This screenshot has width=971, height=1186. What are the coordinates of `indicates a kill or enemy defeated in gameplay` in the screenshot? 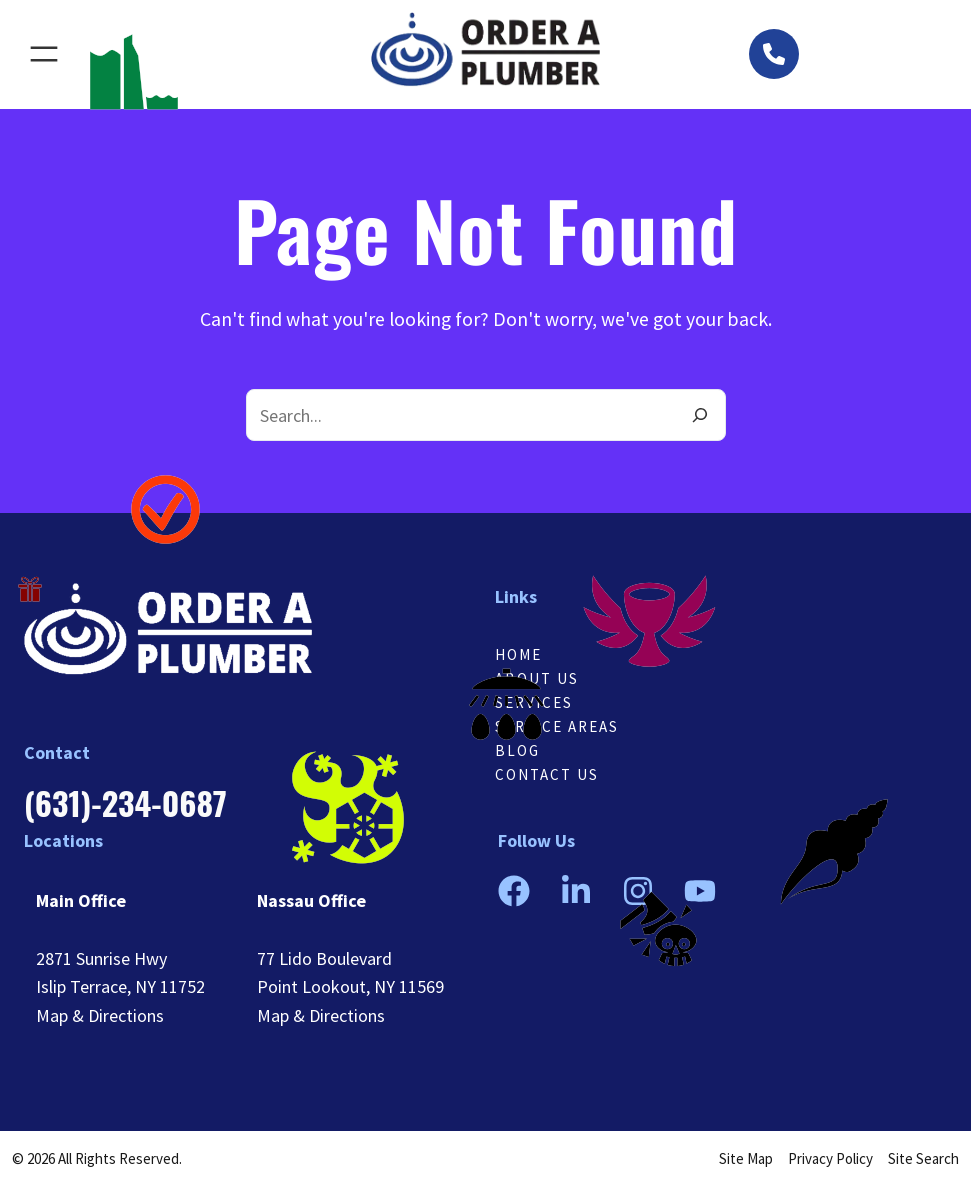 It's located at (658, 928).